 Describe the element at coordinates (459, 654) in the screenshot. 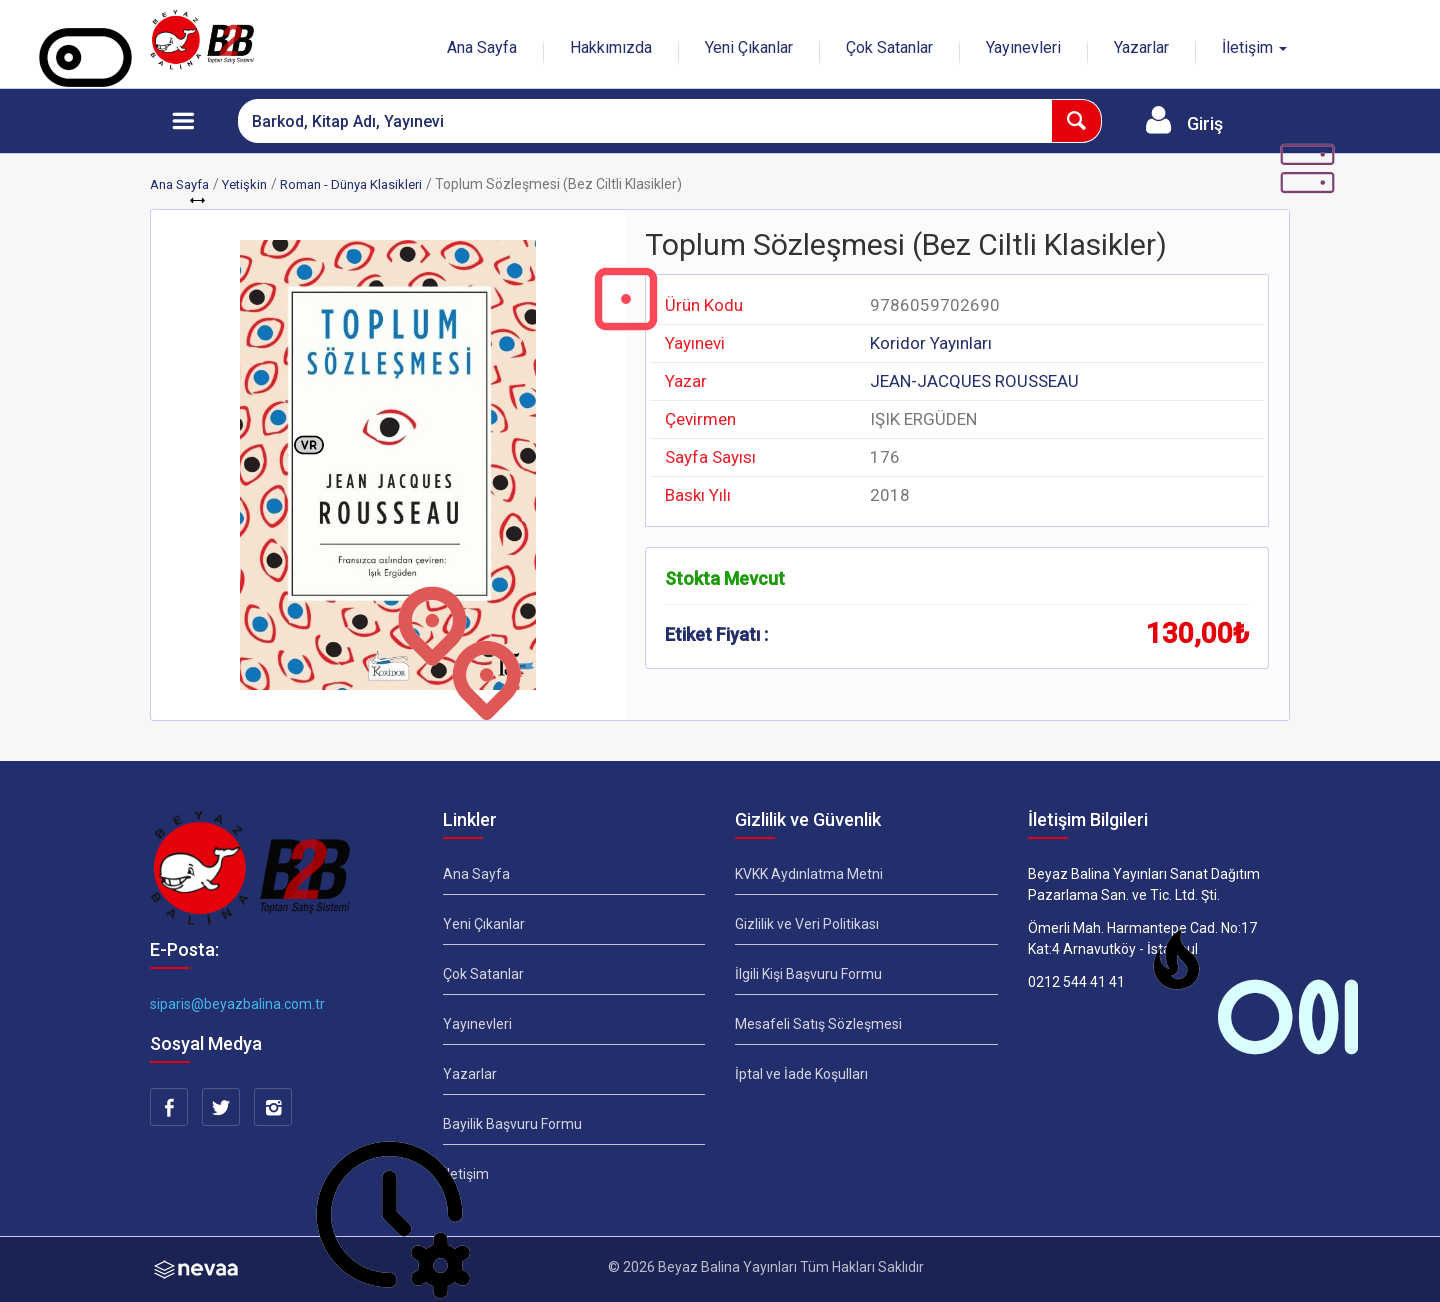

I see `view multiple saved locations` at that location.